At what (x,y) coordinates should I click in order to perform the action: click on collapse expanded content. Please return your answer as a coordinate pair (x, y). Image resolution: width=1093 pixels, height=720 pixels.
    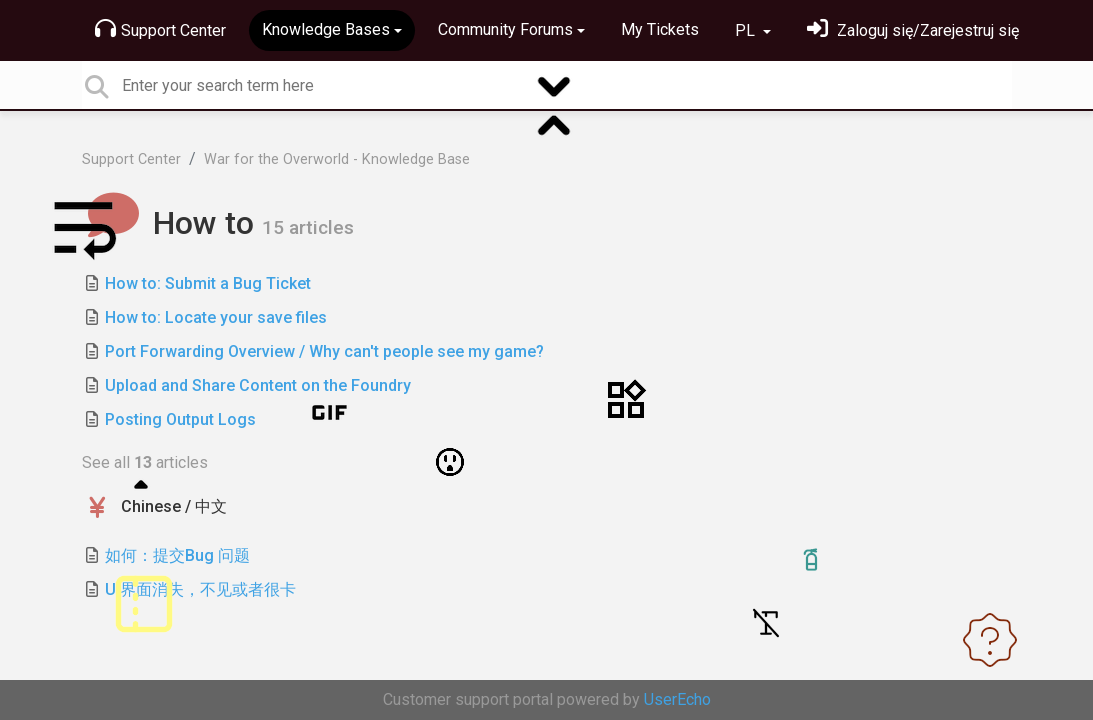
    Looking at the image, I should click on (554, 106).